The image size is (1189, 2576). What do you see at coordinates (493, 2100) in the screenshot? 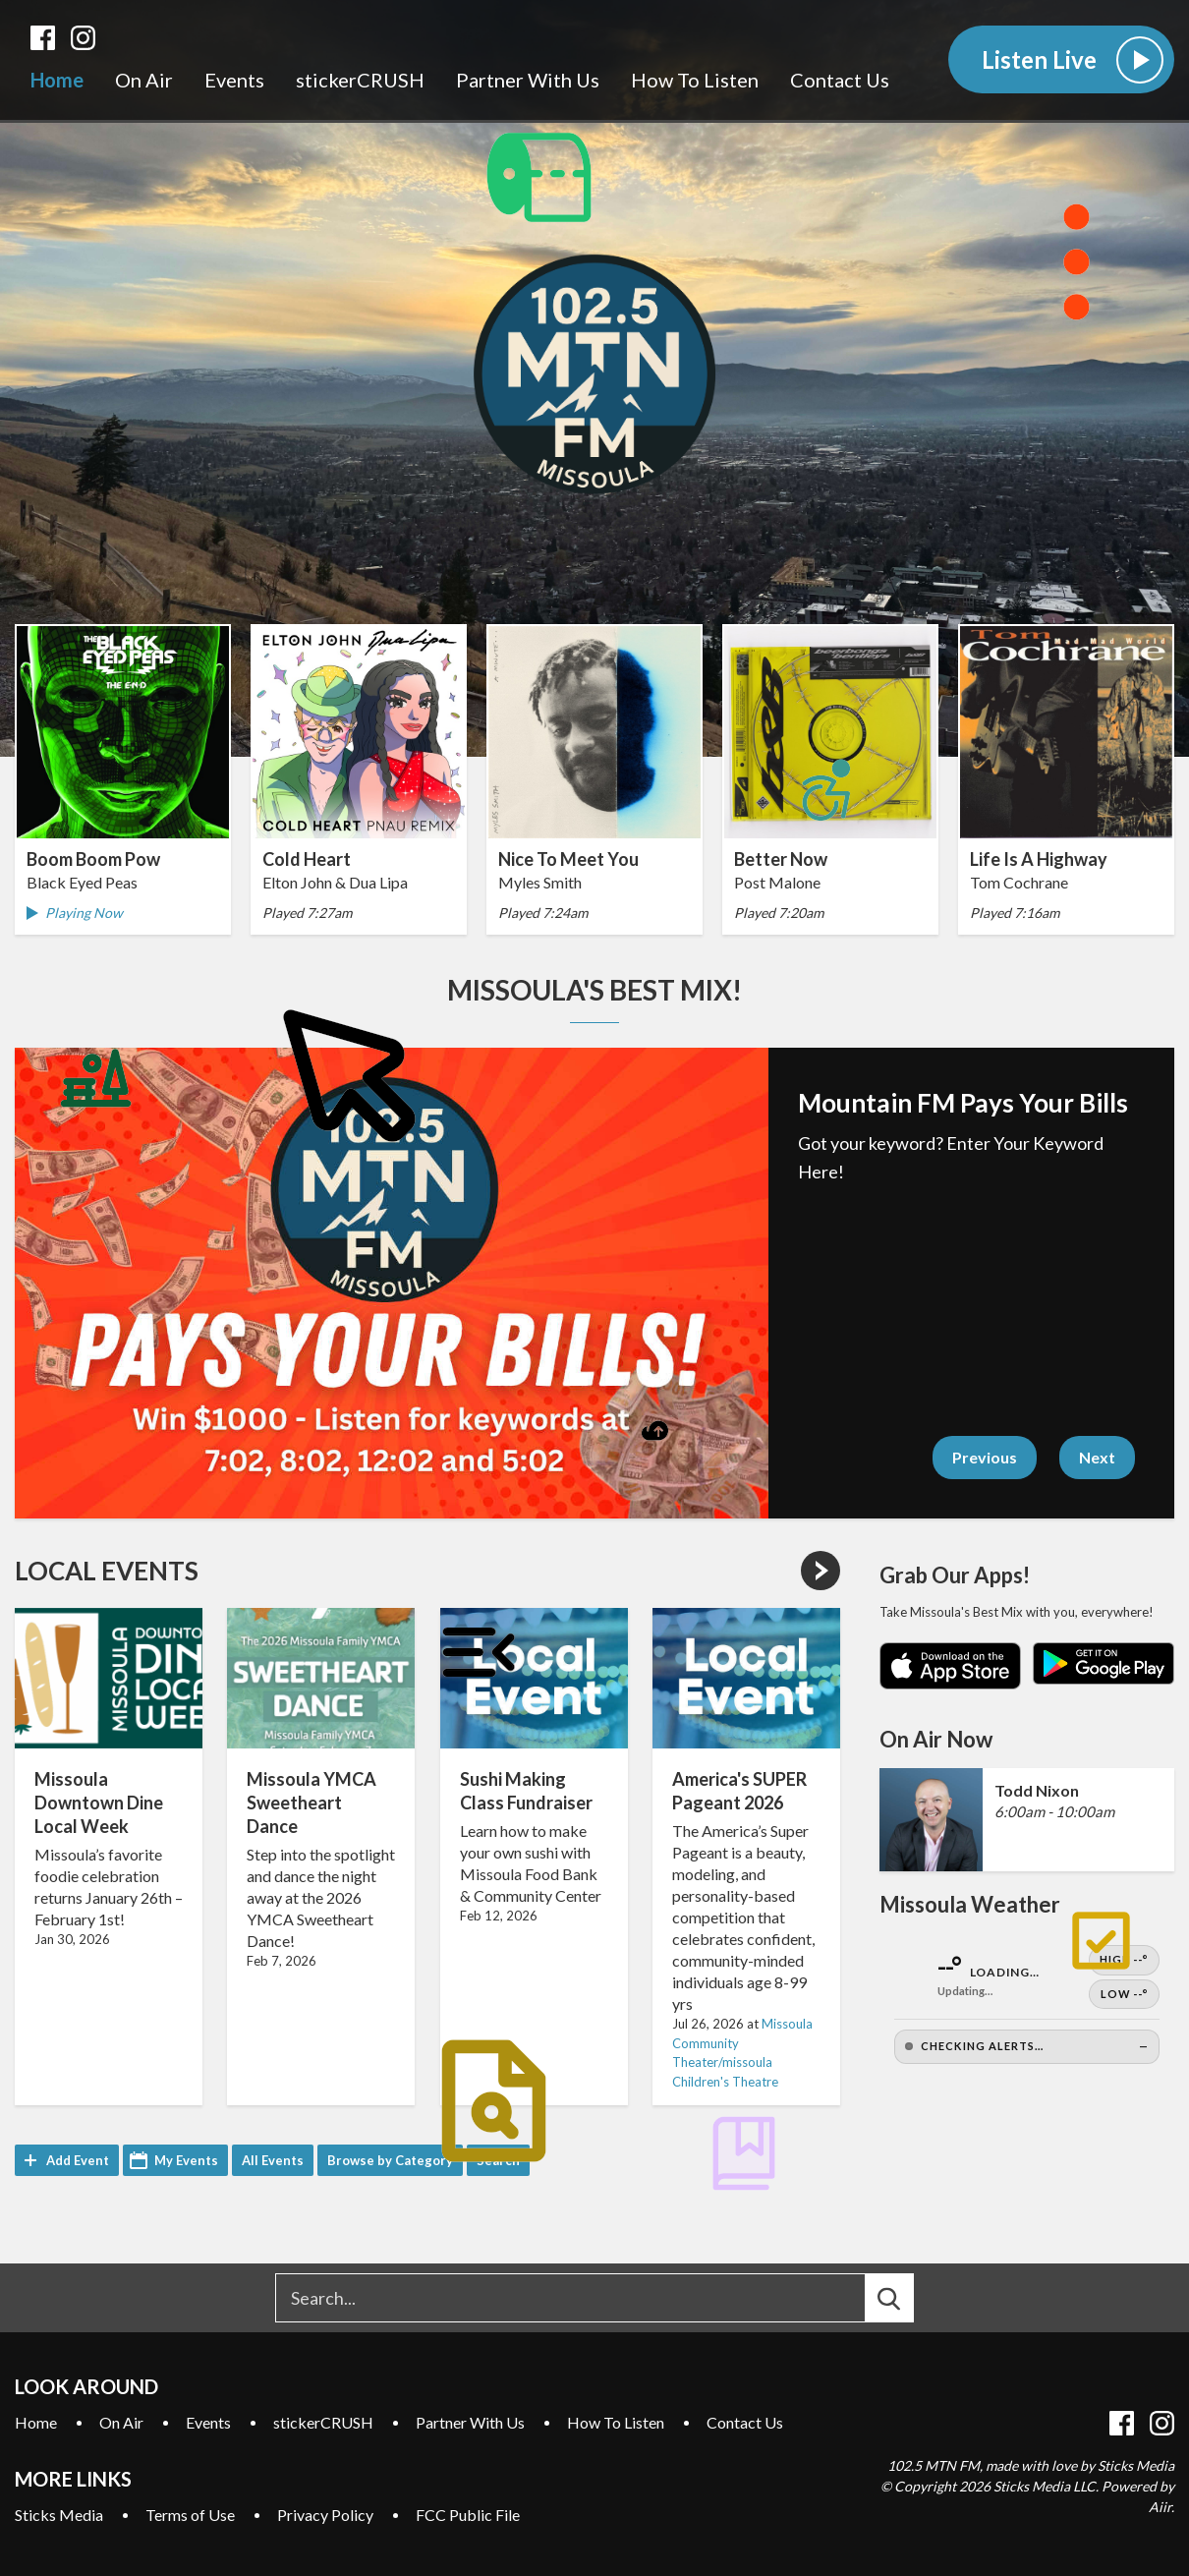
I see `search within a document` at bounding box center [493, 2100].